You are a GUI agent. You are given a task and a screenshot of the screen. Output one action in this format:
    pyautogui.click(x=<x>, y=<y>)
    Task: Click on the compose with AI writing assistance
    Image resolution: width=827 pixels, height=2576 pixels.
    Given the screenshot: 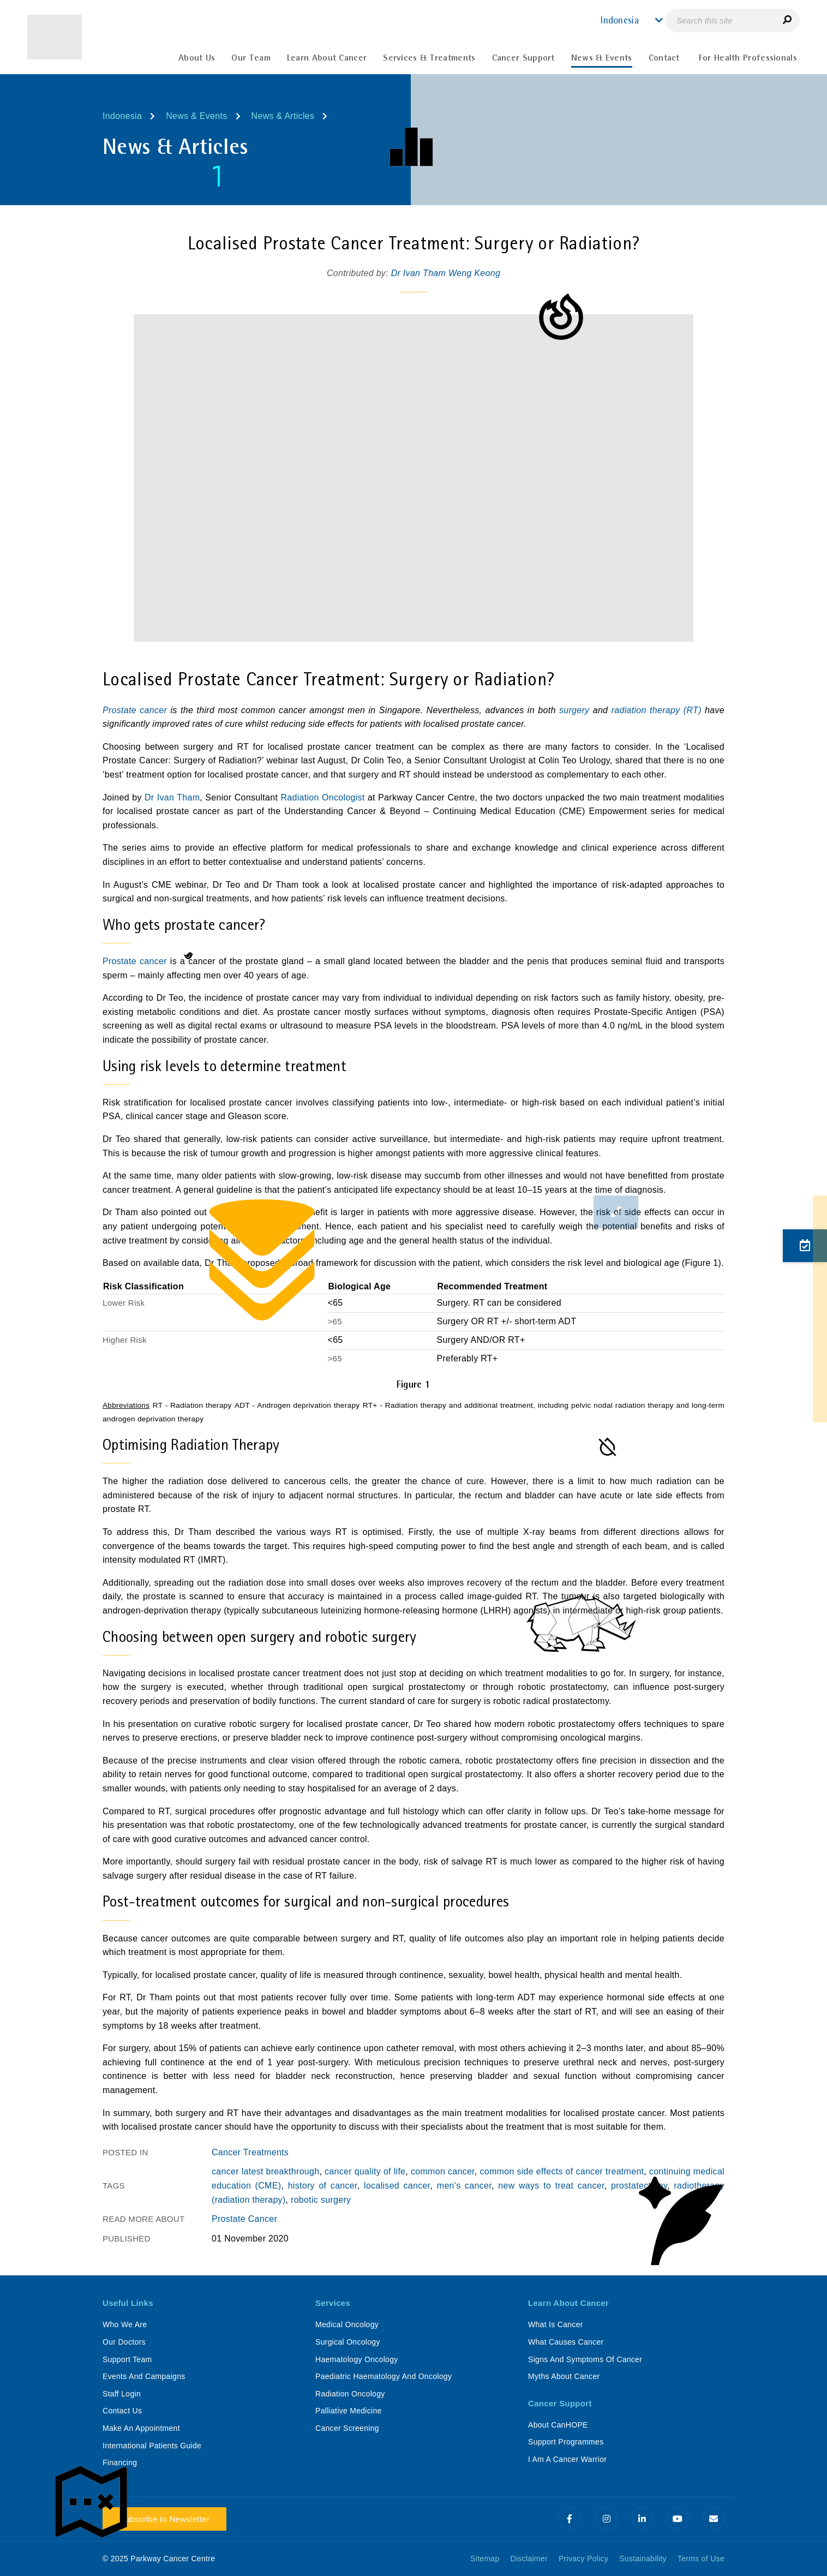 What is the action you would take?
    pyautogui.click(x=687, y=2225)
    